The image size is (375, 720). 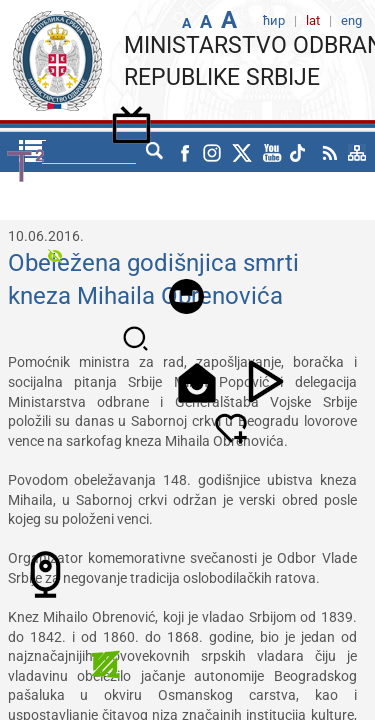 I want to click on FFmpeg multimedia framework logo, so click(x=105, y=664).